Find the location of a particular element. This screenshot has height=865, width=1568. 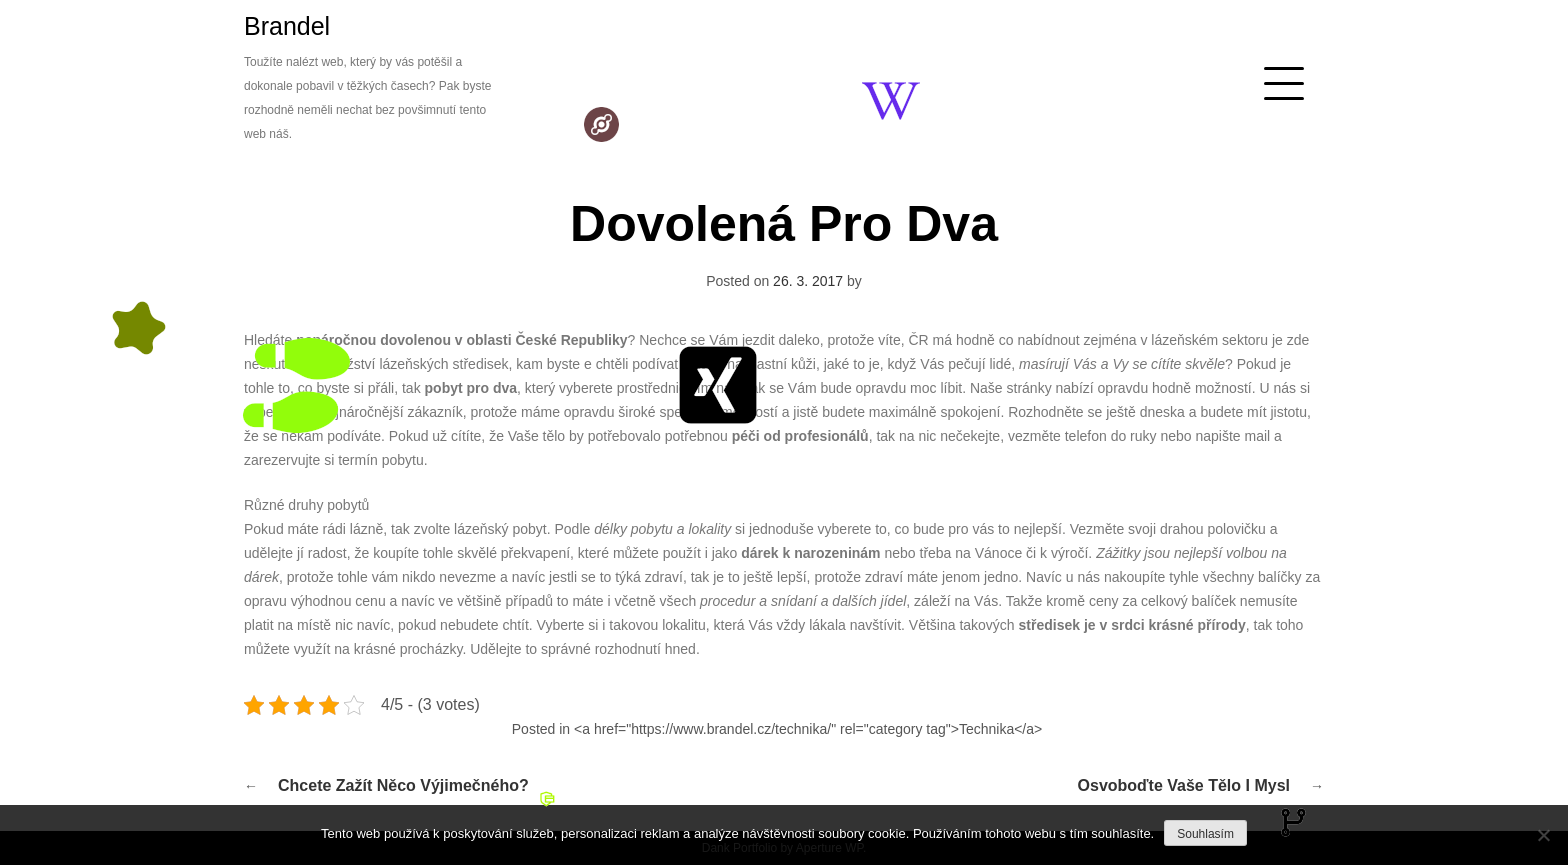

select a paint or color fill tool is located at coordinates (139, 328).